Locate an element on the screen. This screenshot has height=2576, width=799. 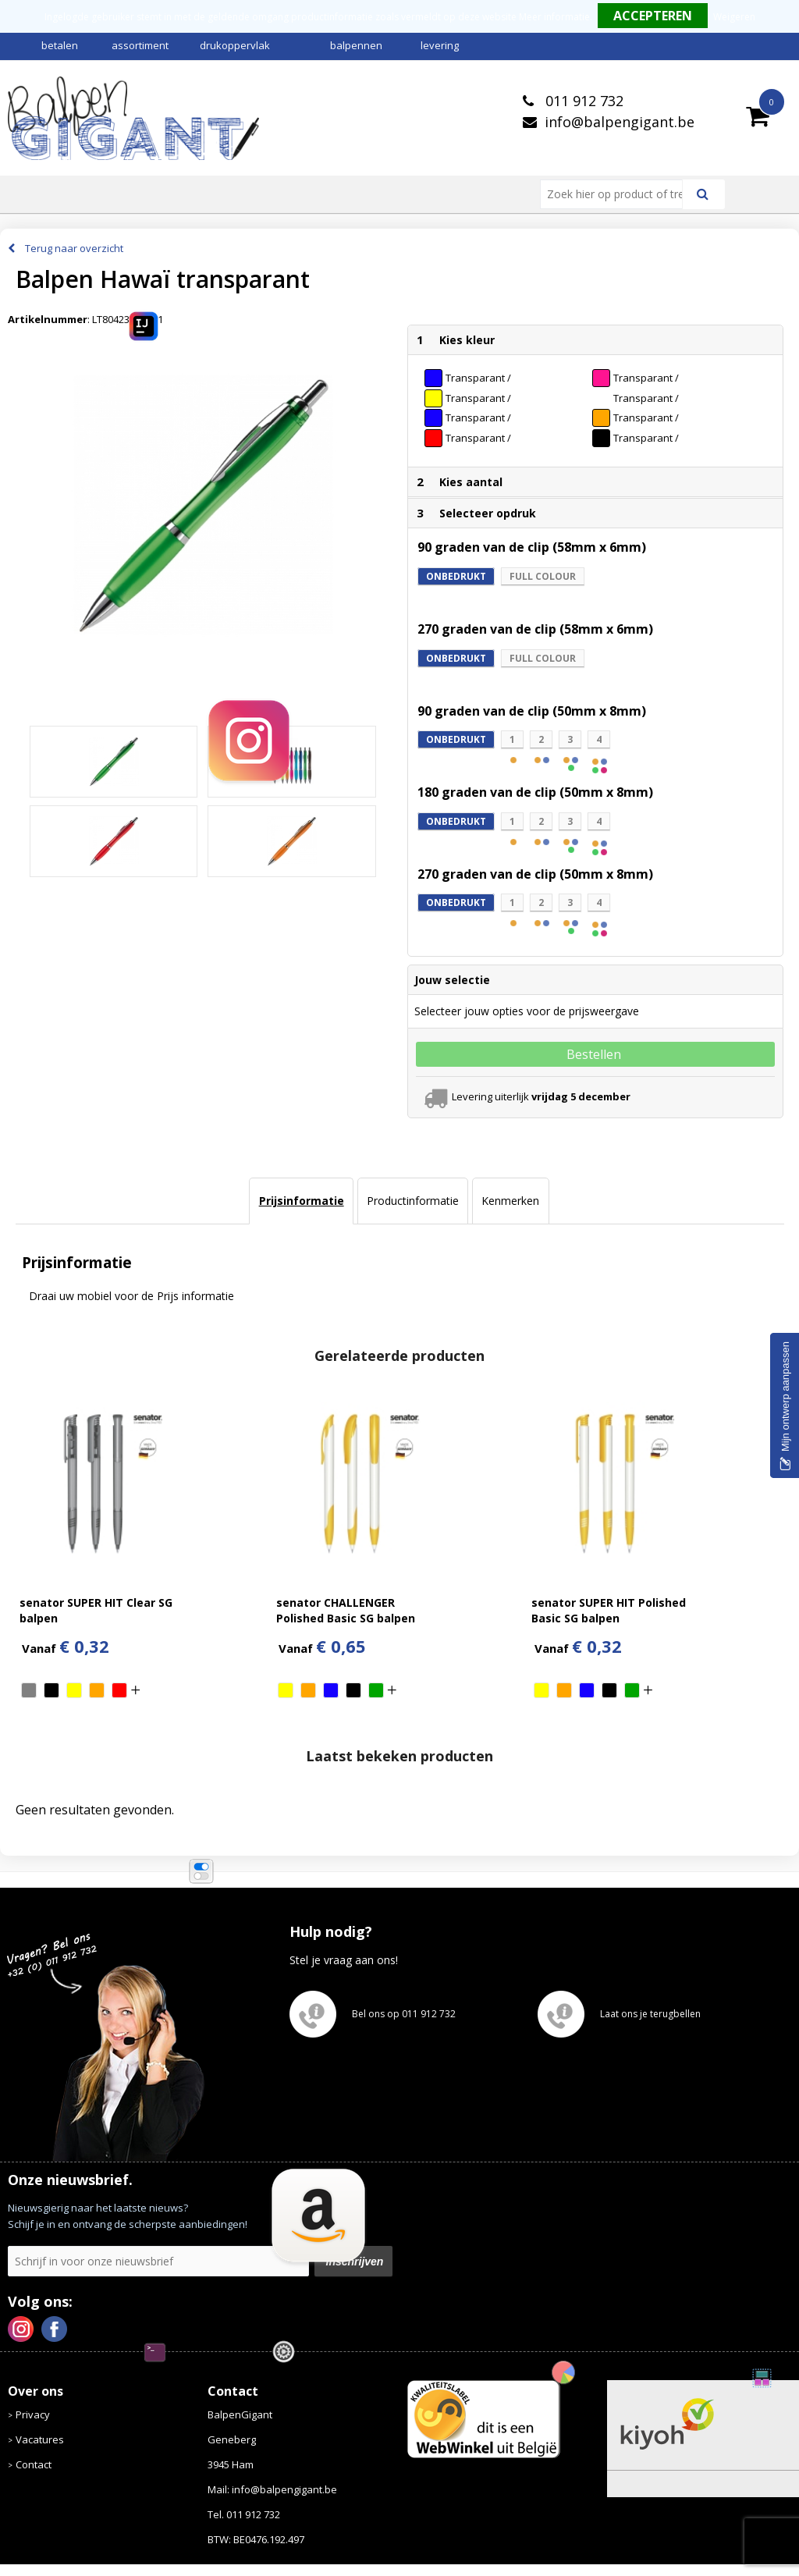
open baobab disk usage analyzer is located at coordinates (563, 2372).